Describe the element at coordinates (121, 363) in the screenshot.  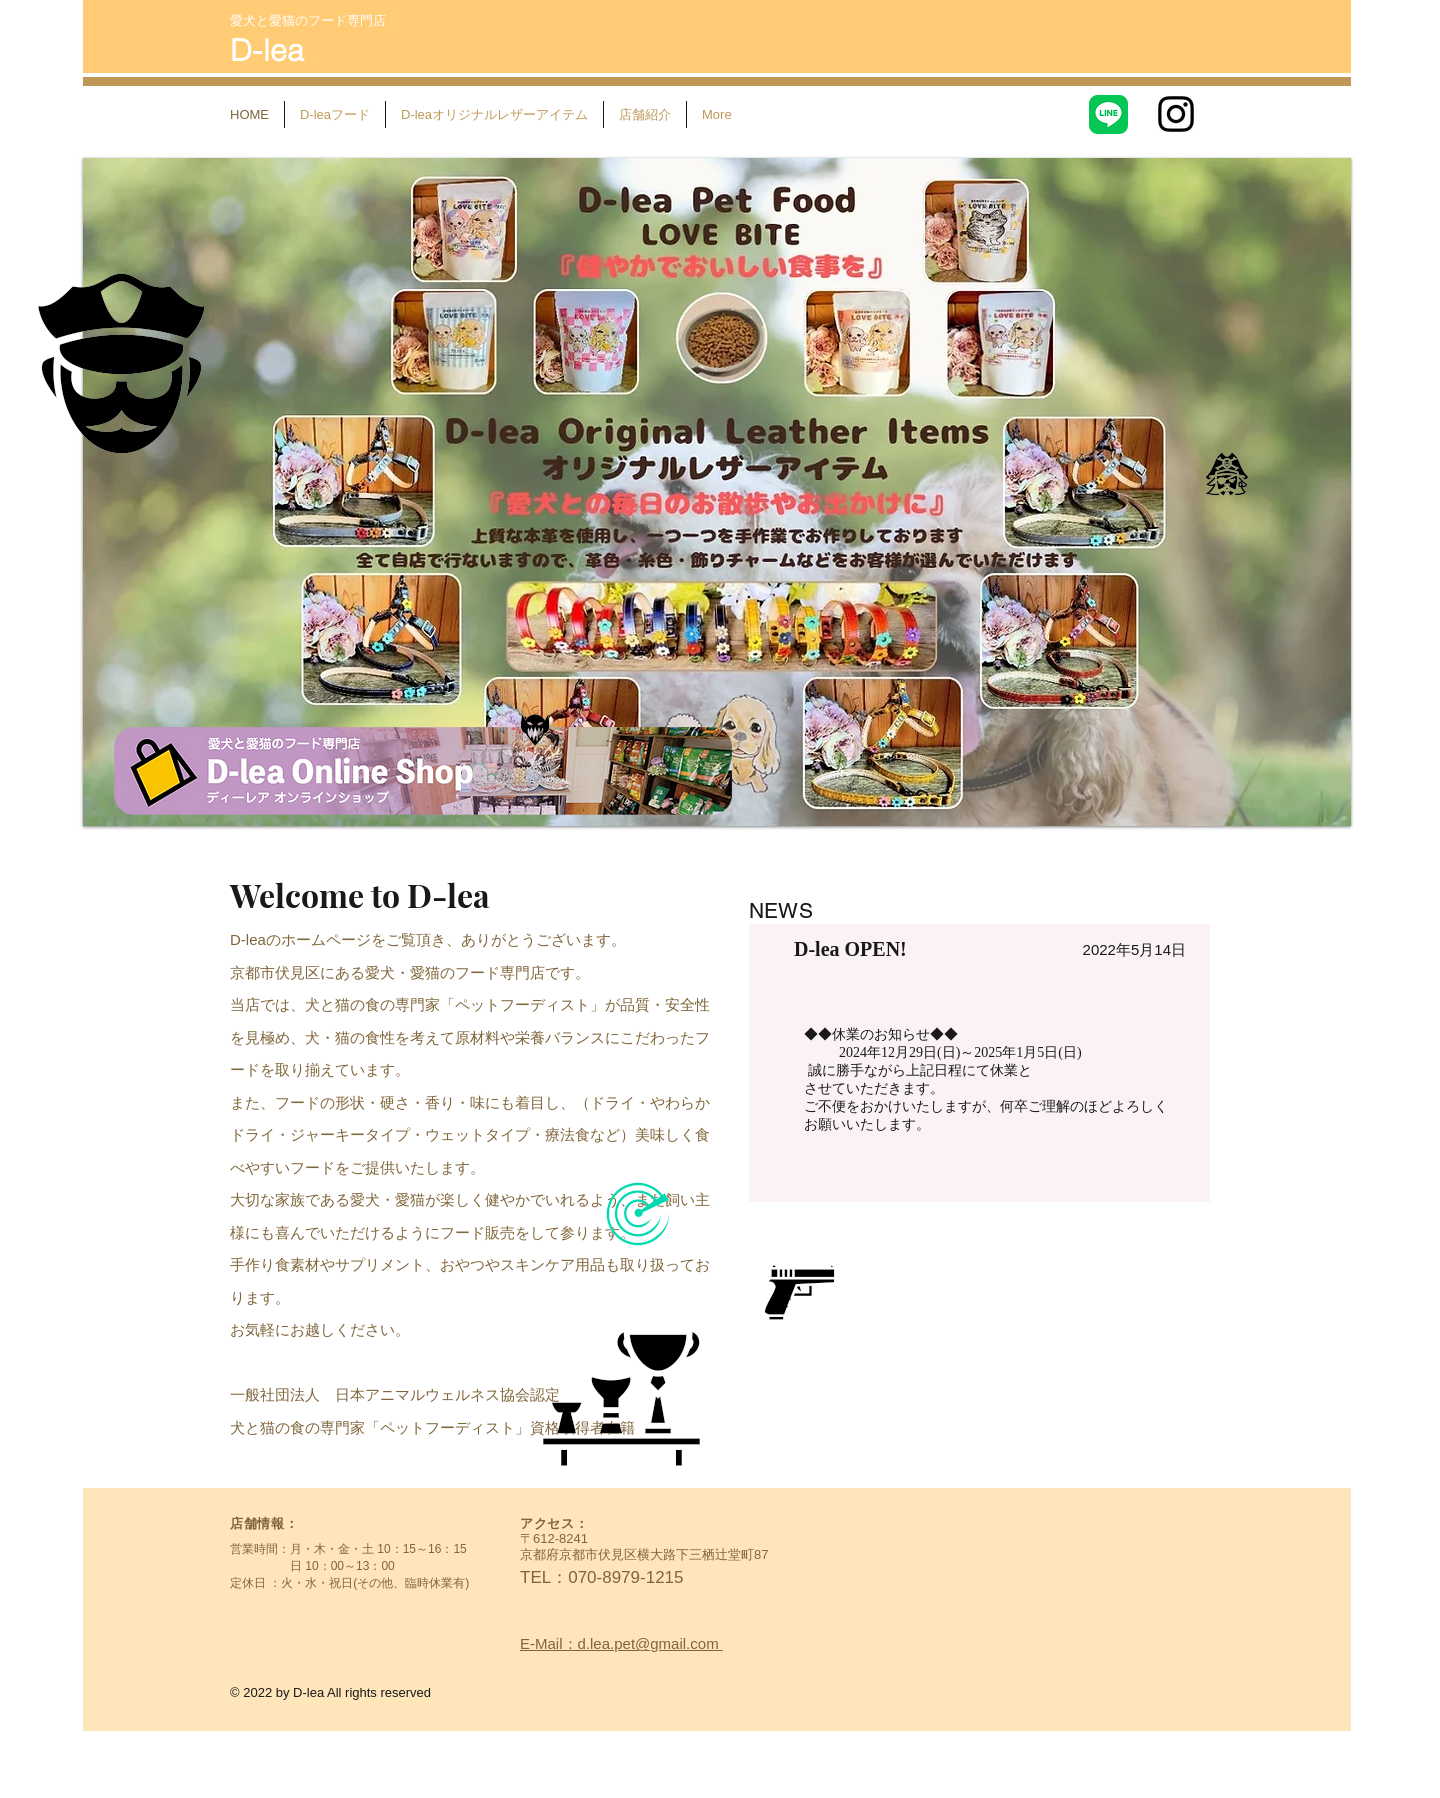
I see `contact law enforcement or security` at that location.